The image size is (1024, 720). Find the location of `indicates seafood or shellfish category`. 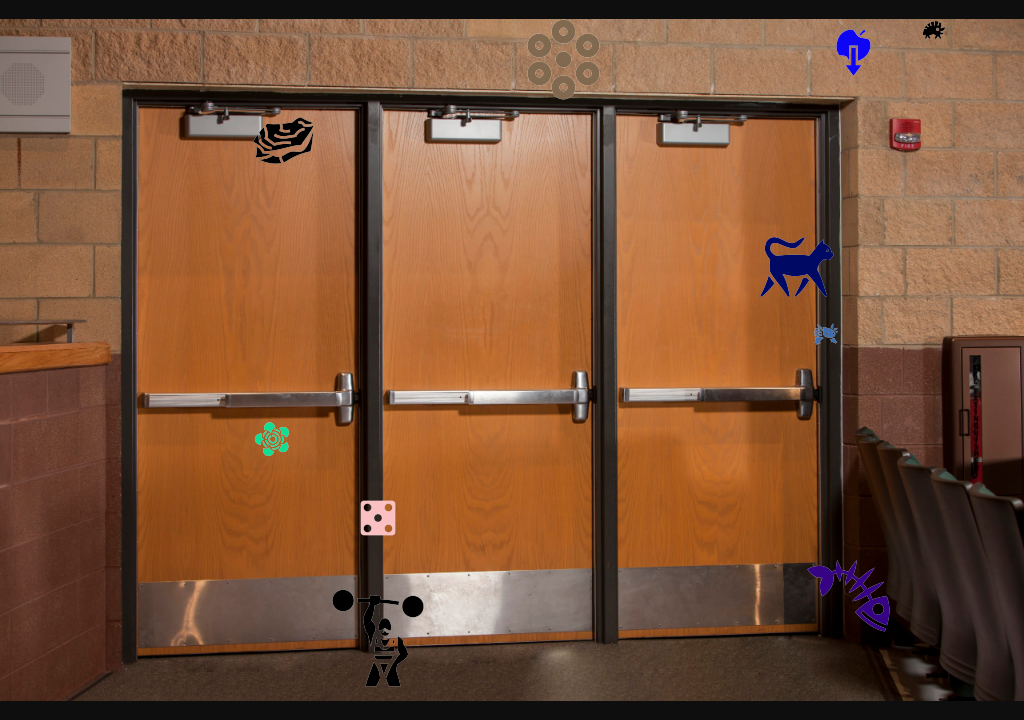

indicates seafood or shellfish category is located at coordinates (283, 140).